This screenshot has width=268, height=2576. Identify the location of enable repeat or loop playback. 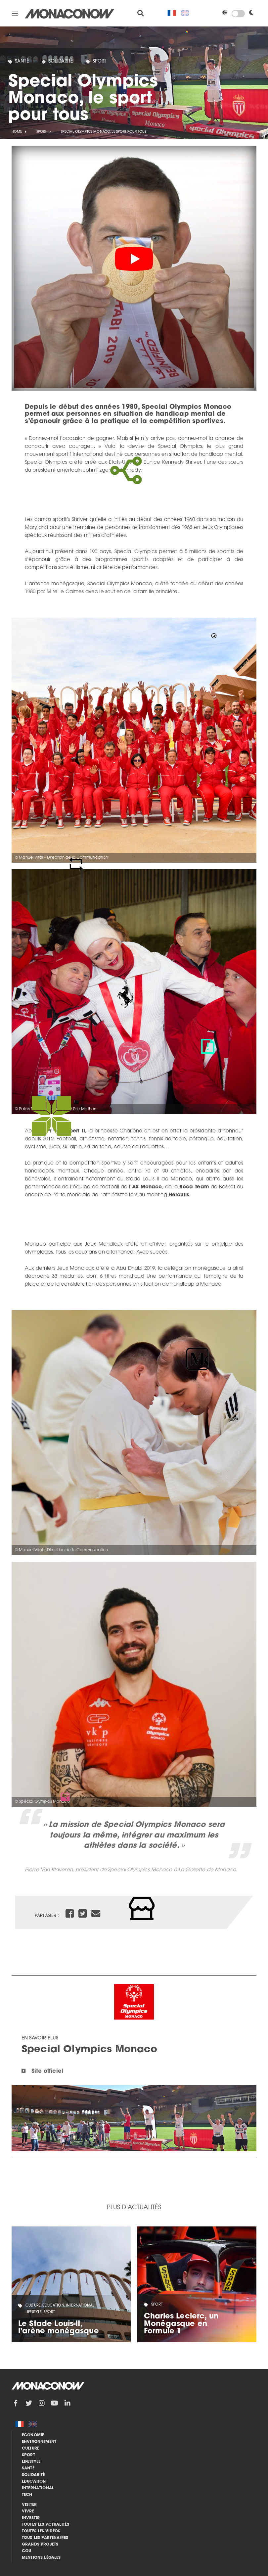
(76, 864).